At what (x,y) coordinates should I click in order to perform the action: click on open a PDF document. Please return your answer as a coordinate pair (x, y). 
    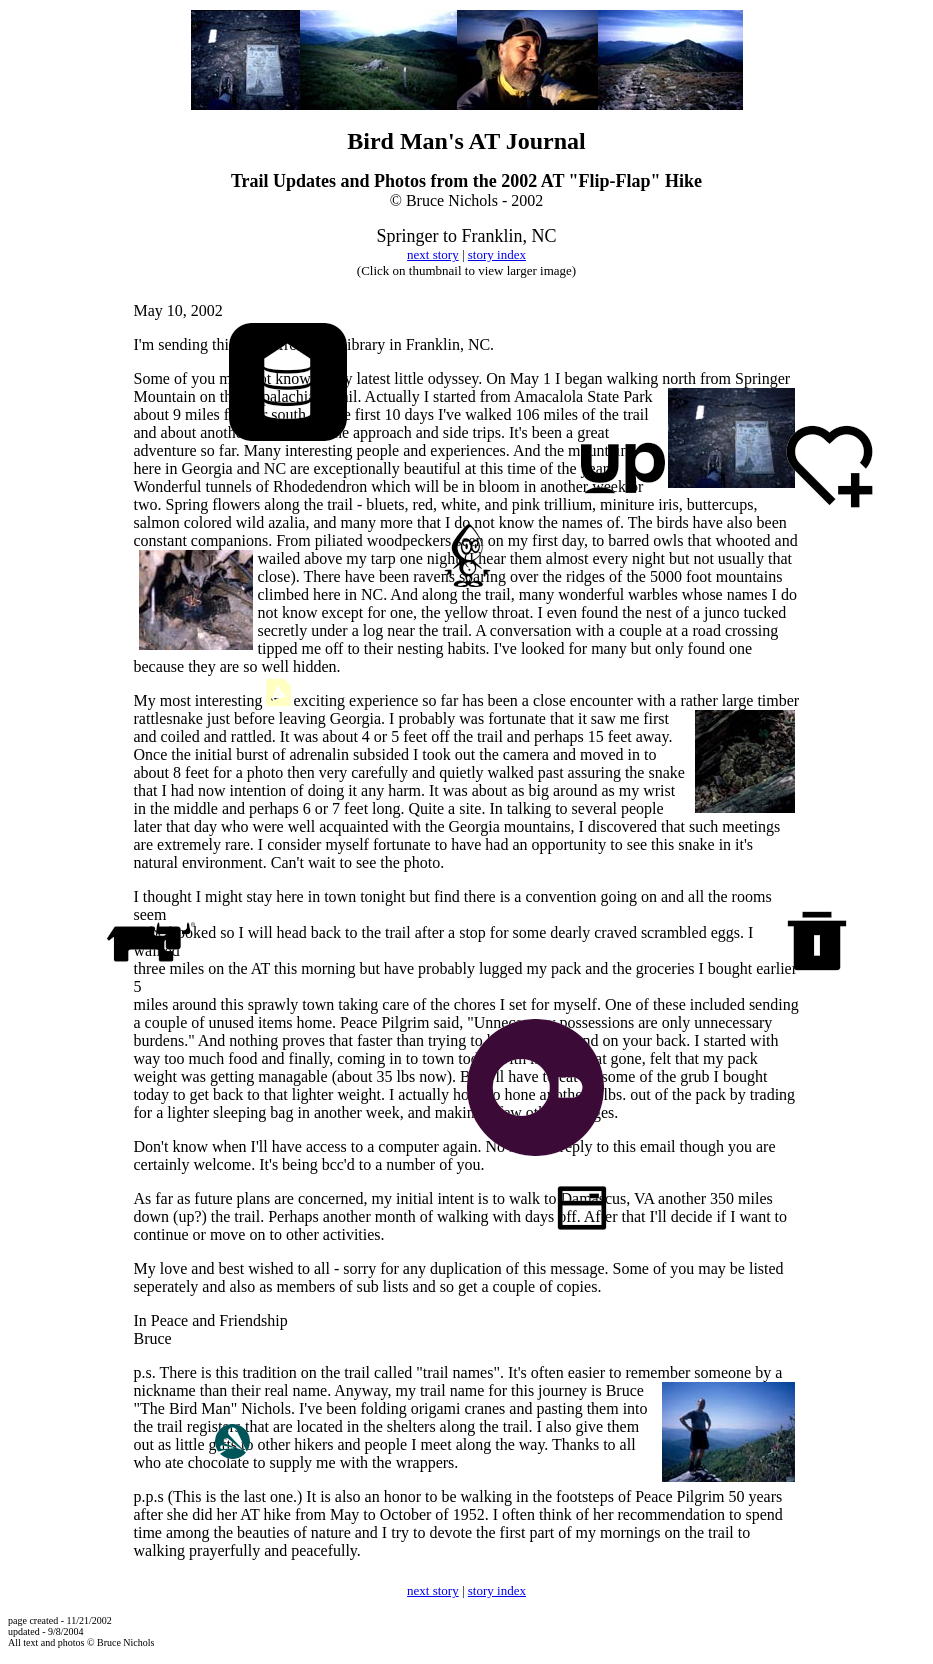
    Looking at the image, I should click on (278, 692).